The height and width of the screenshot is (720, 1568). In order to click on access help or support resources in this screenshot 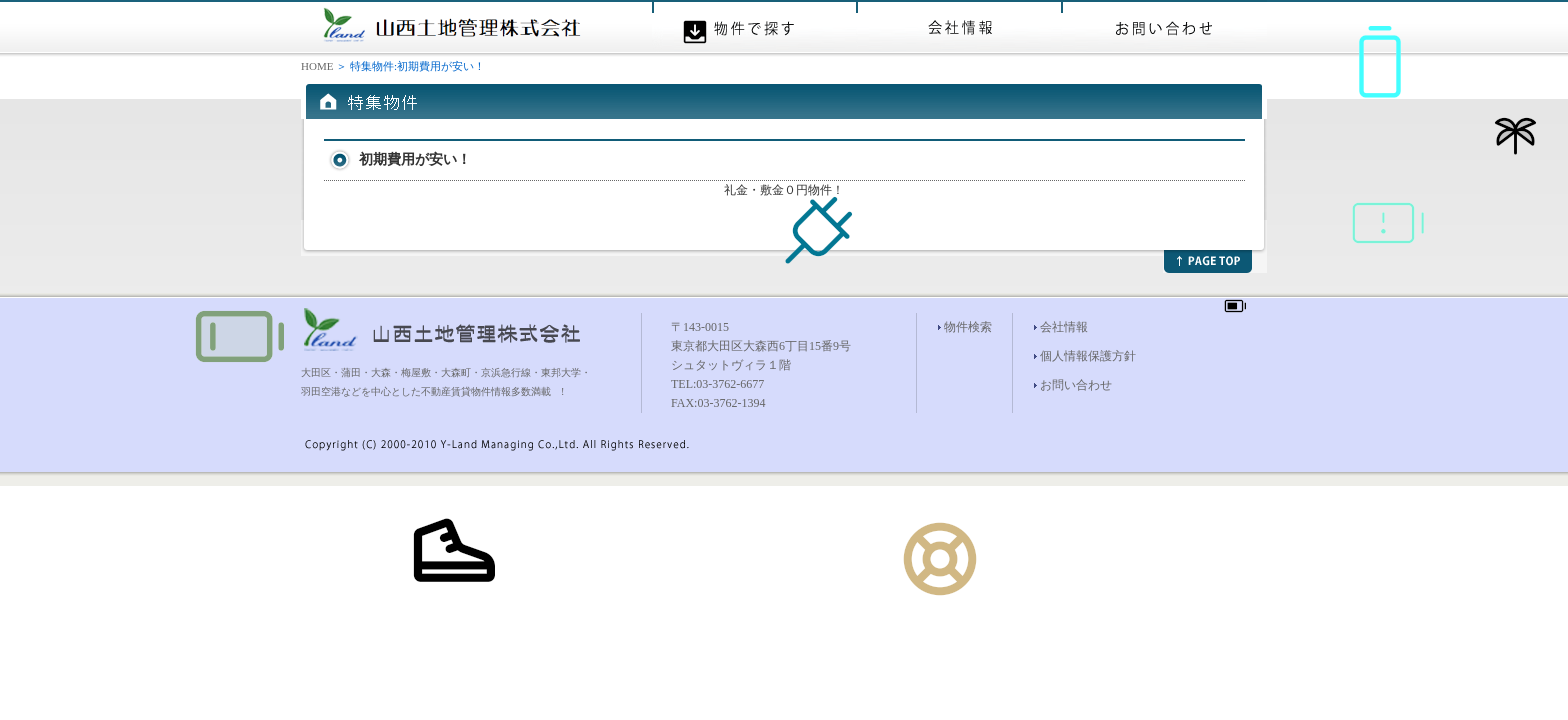, I will do `click(940, 559)`.